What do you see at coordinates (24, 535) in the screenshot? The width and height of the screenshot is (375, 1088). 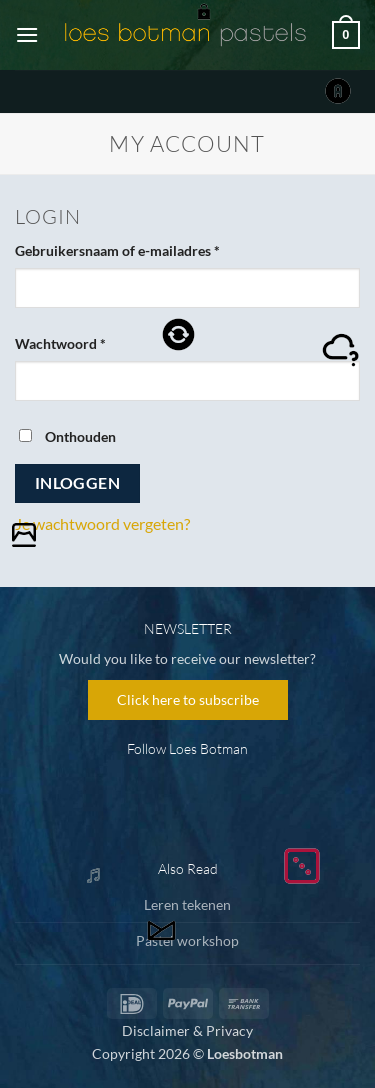 I see `access theater or cinema showtimes` at bounding box center [24, 535].